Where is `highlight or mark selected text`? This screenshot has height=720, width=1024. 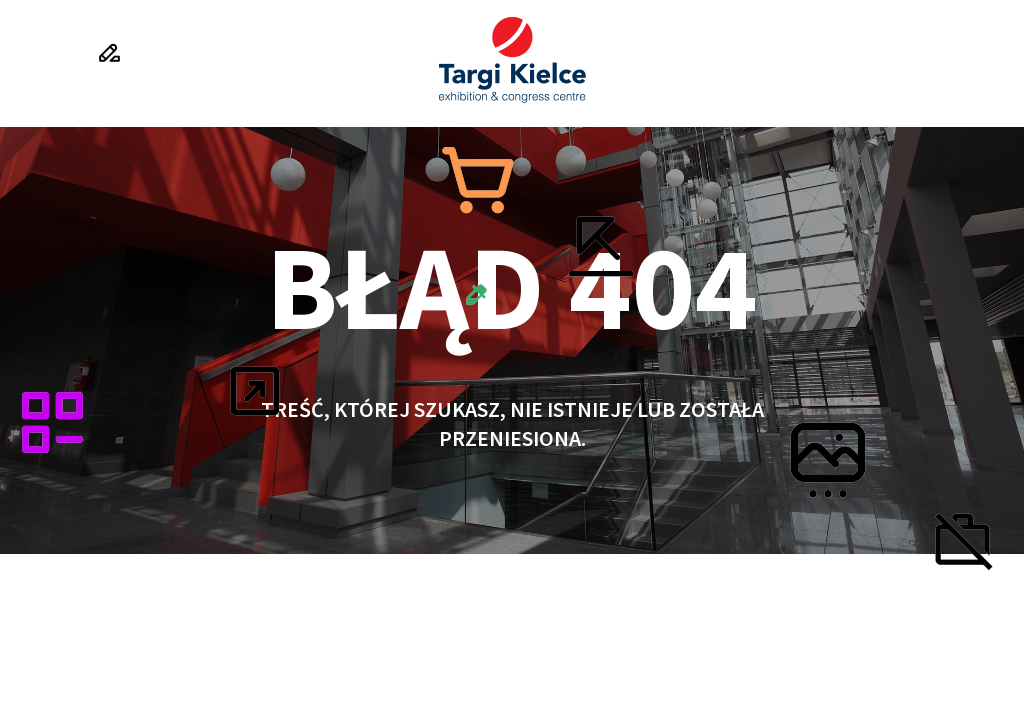 highlight or mark selected text is located at coordinates (109, 53).